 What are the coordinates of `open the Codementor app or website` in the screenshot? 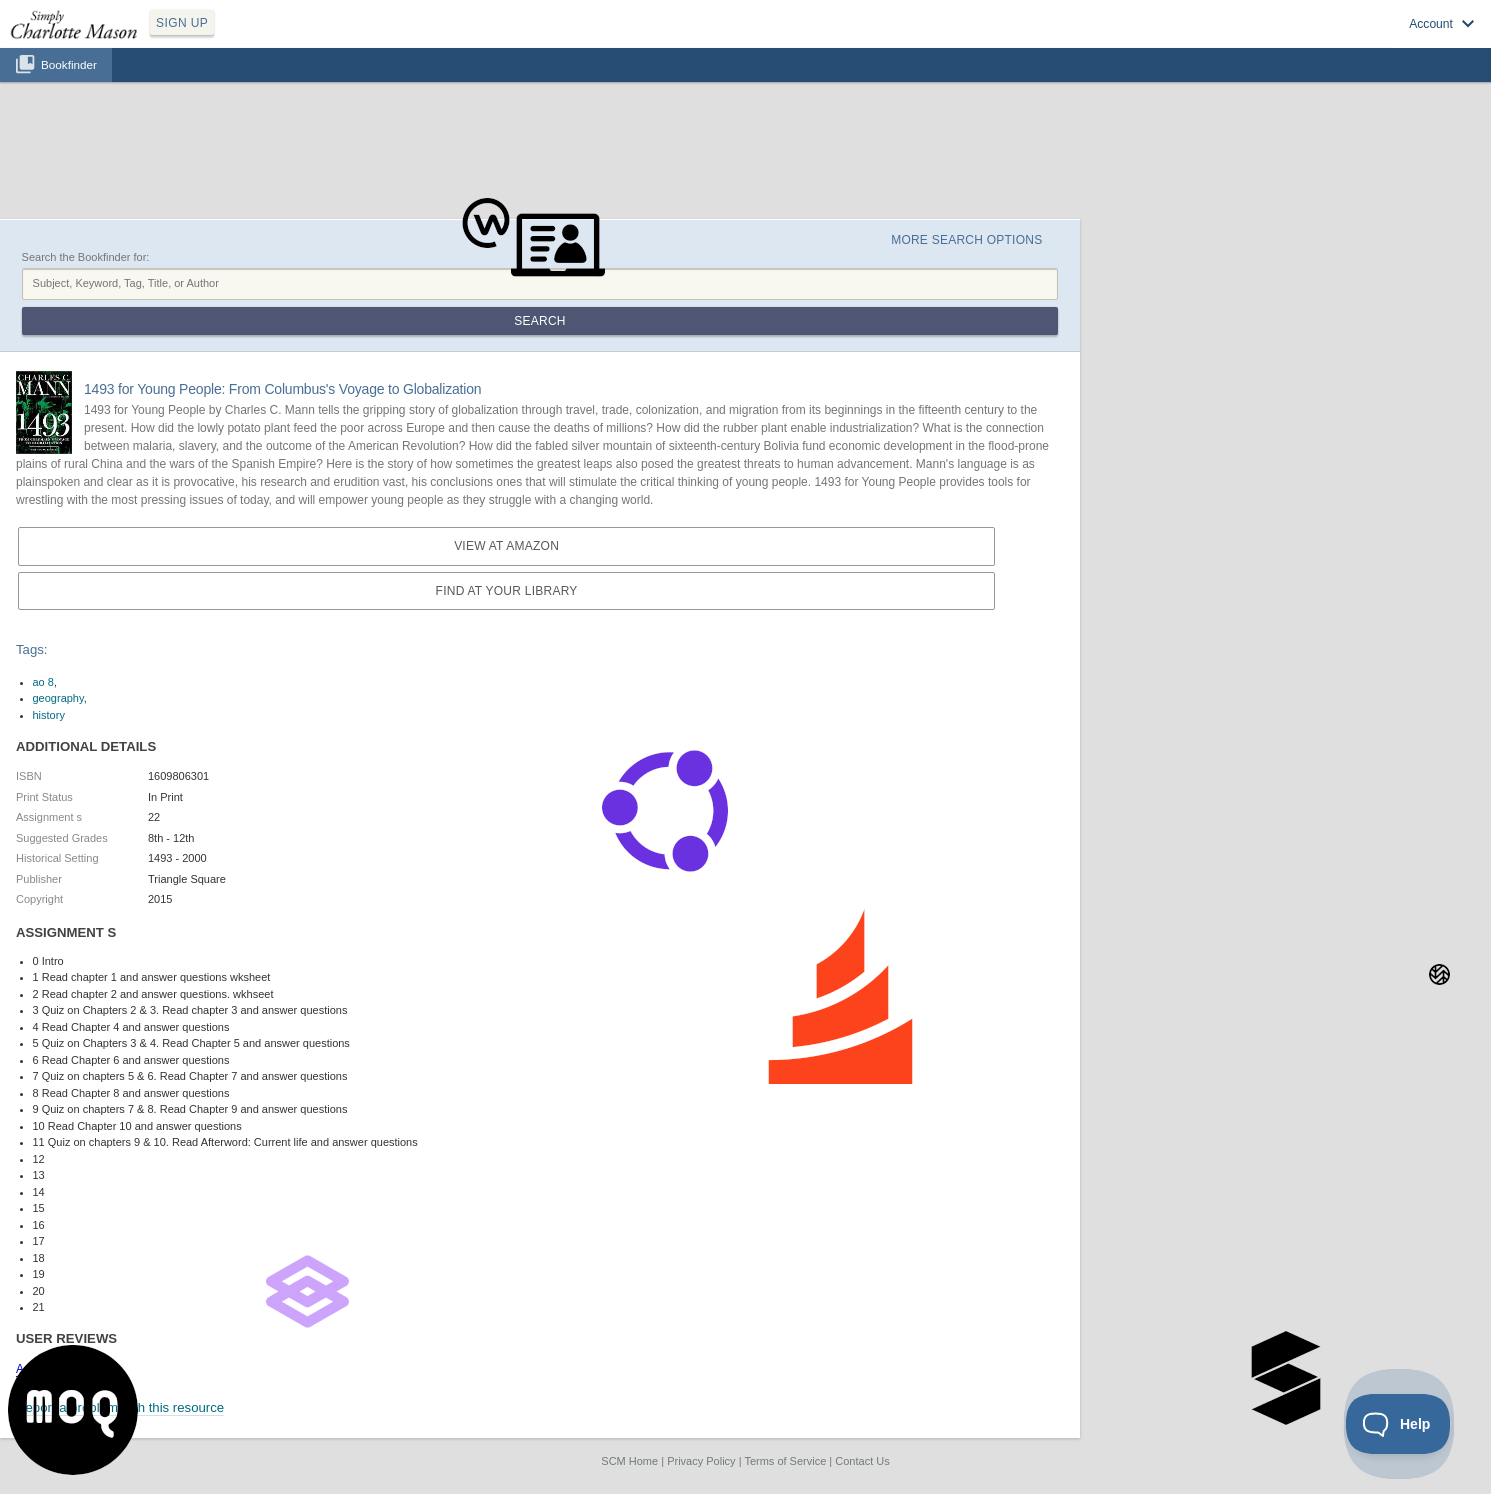 It's located at (558, 245).